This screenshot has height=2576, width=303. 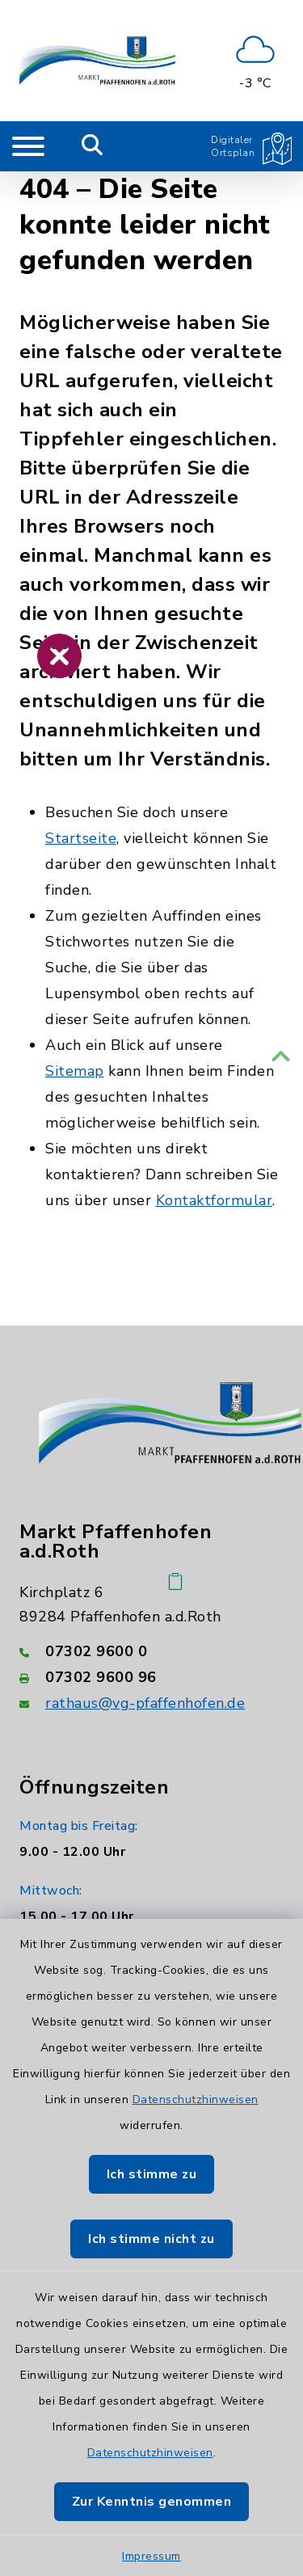 I want to click on paste copied content from clipboard, so click(x=175, y=1582).